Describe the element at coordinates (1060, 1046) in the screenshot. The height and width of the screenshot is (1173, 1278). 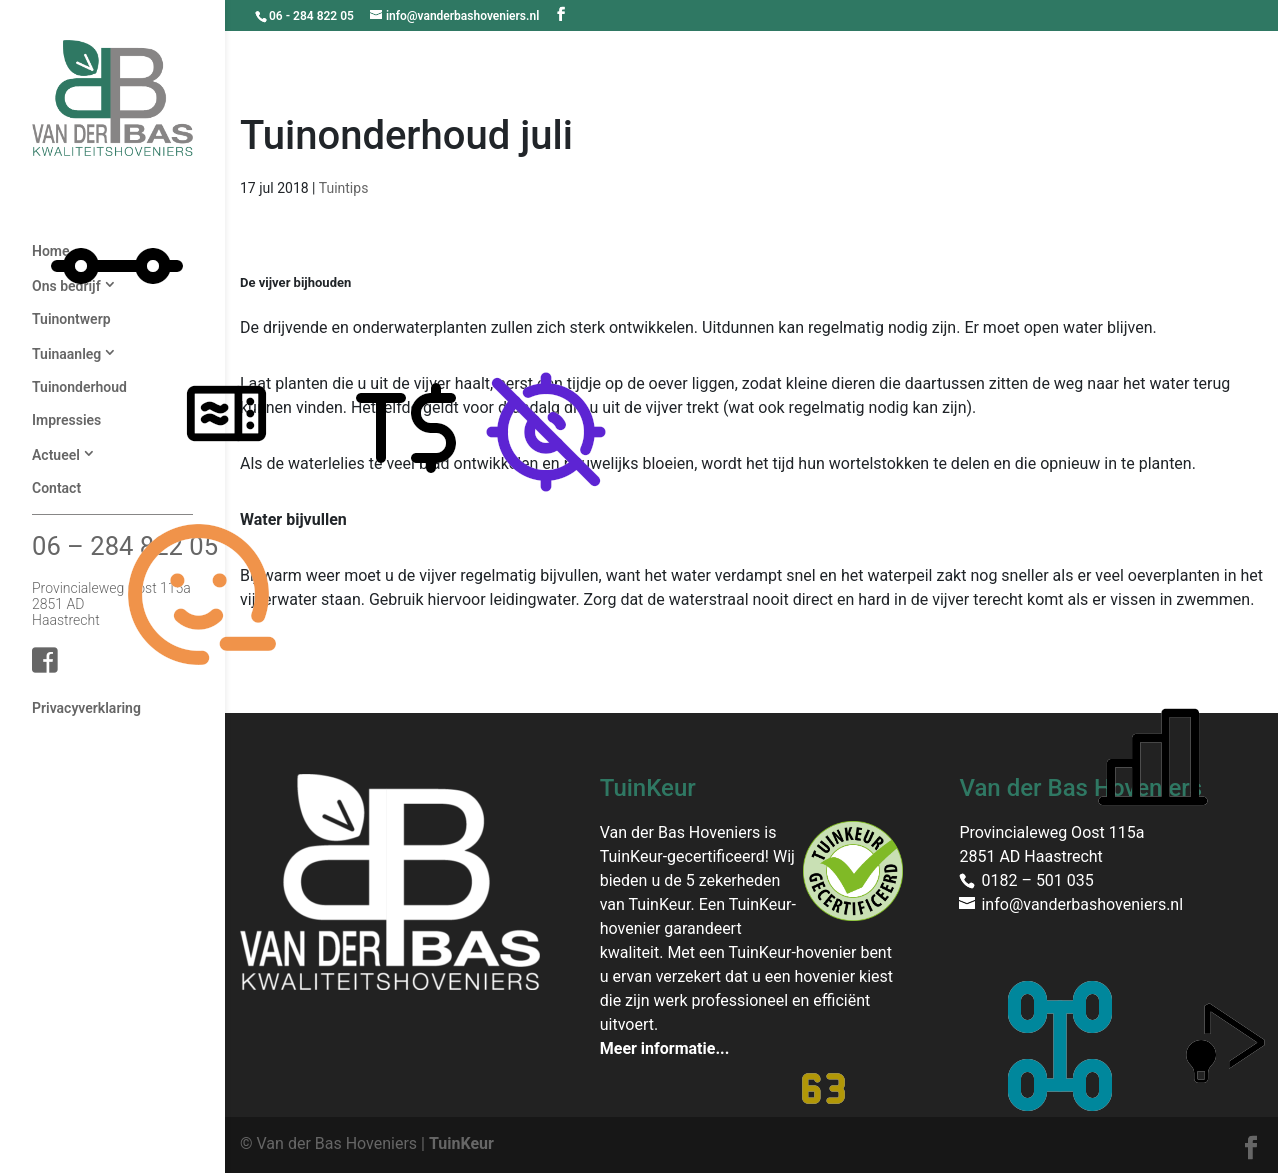
I see `select 4WD or all-wheel drive mode` at that location.